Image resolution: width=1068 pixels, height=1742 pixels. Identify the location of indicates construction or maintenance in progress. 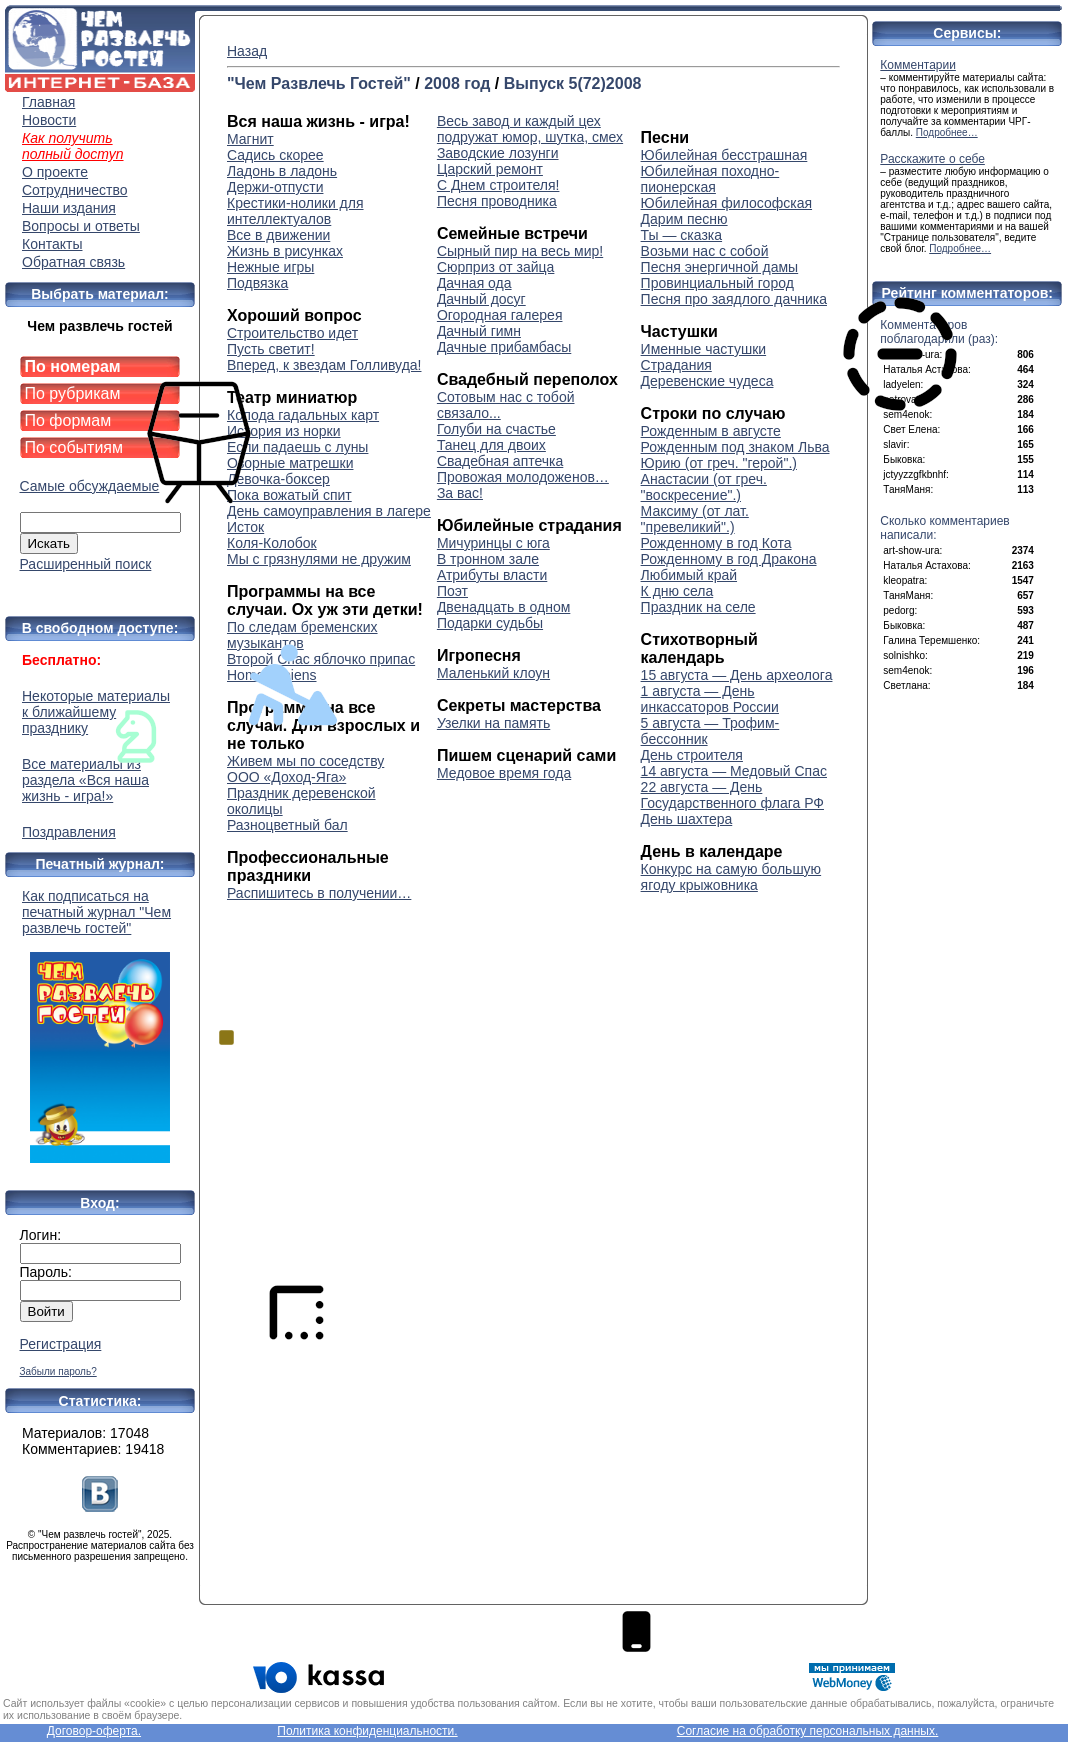
(293, 686).